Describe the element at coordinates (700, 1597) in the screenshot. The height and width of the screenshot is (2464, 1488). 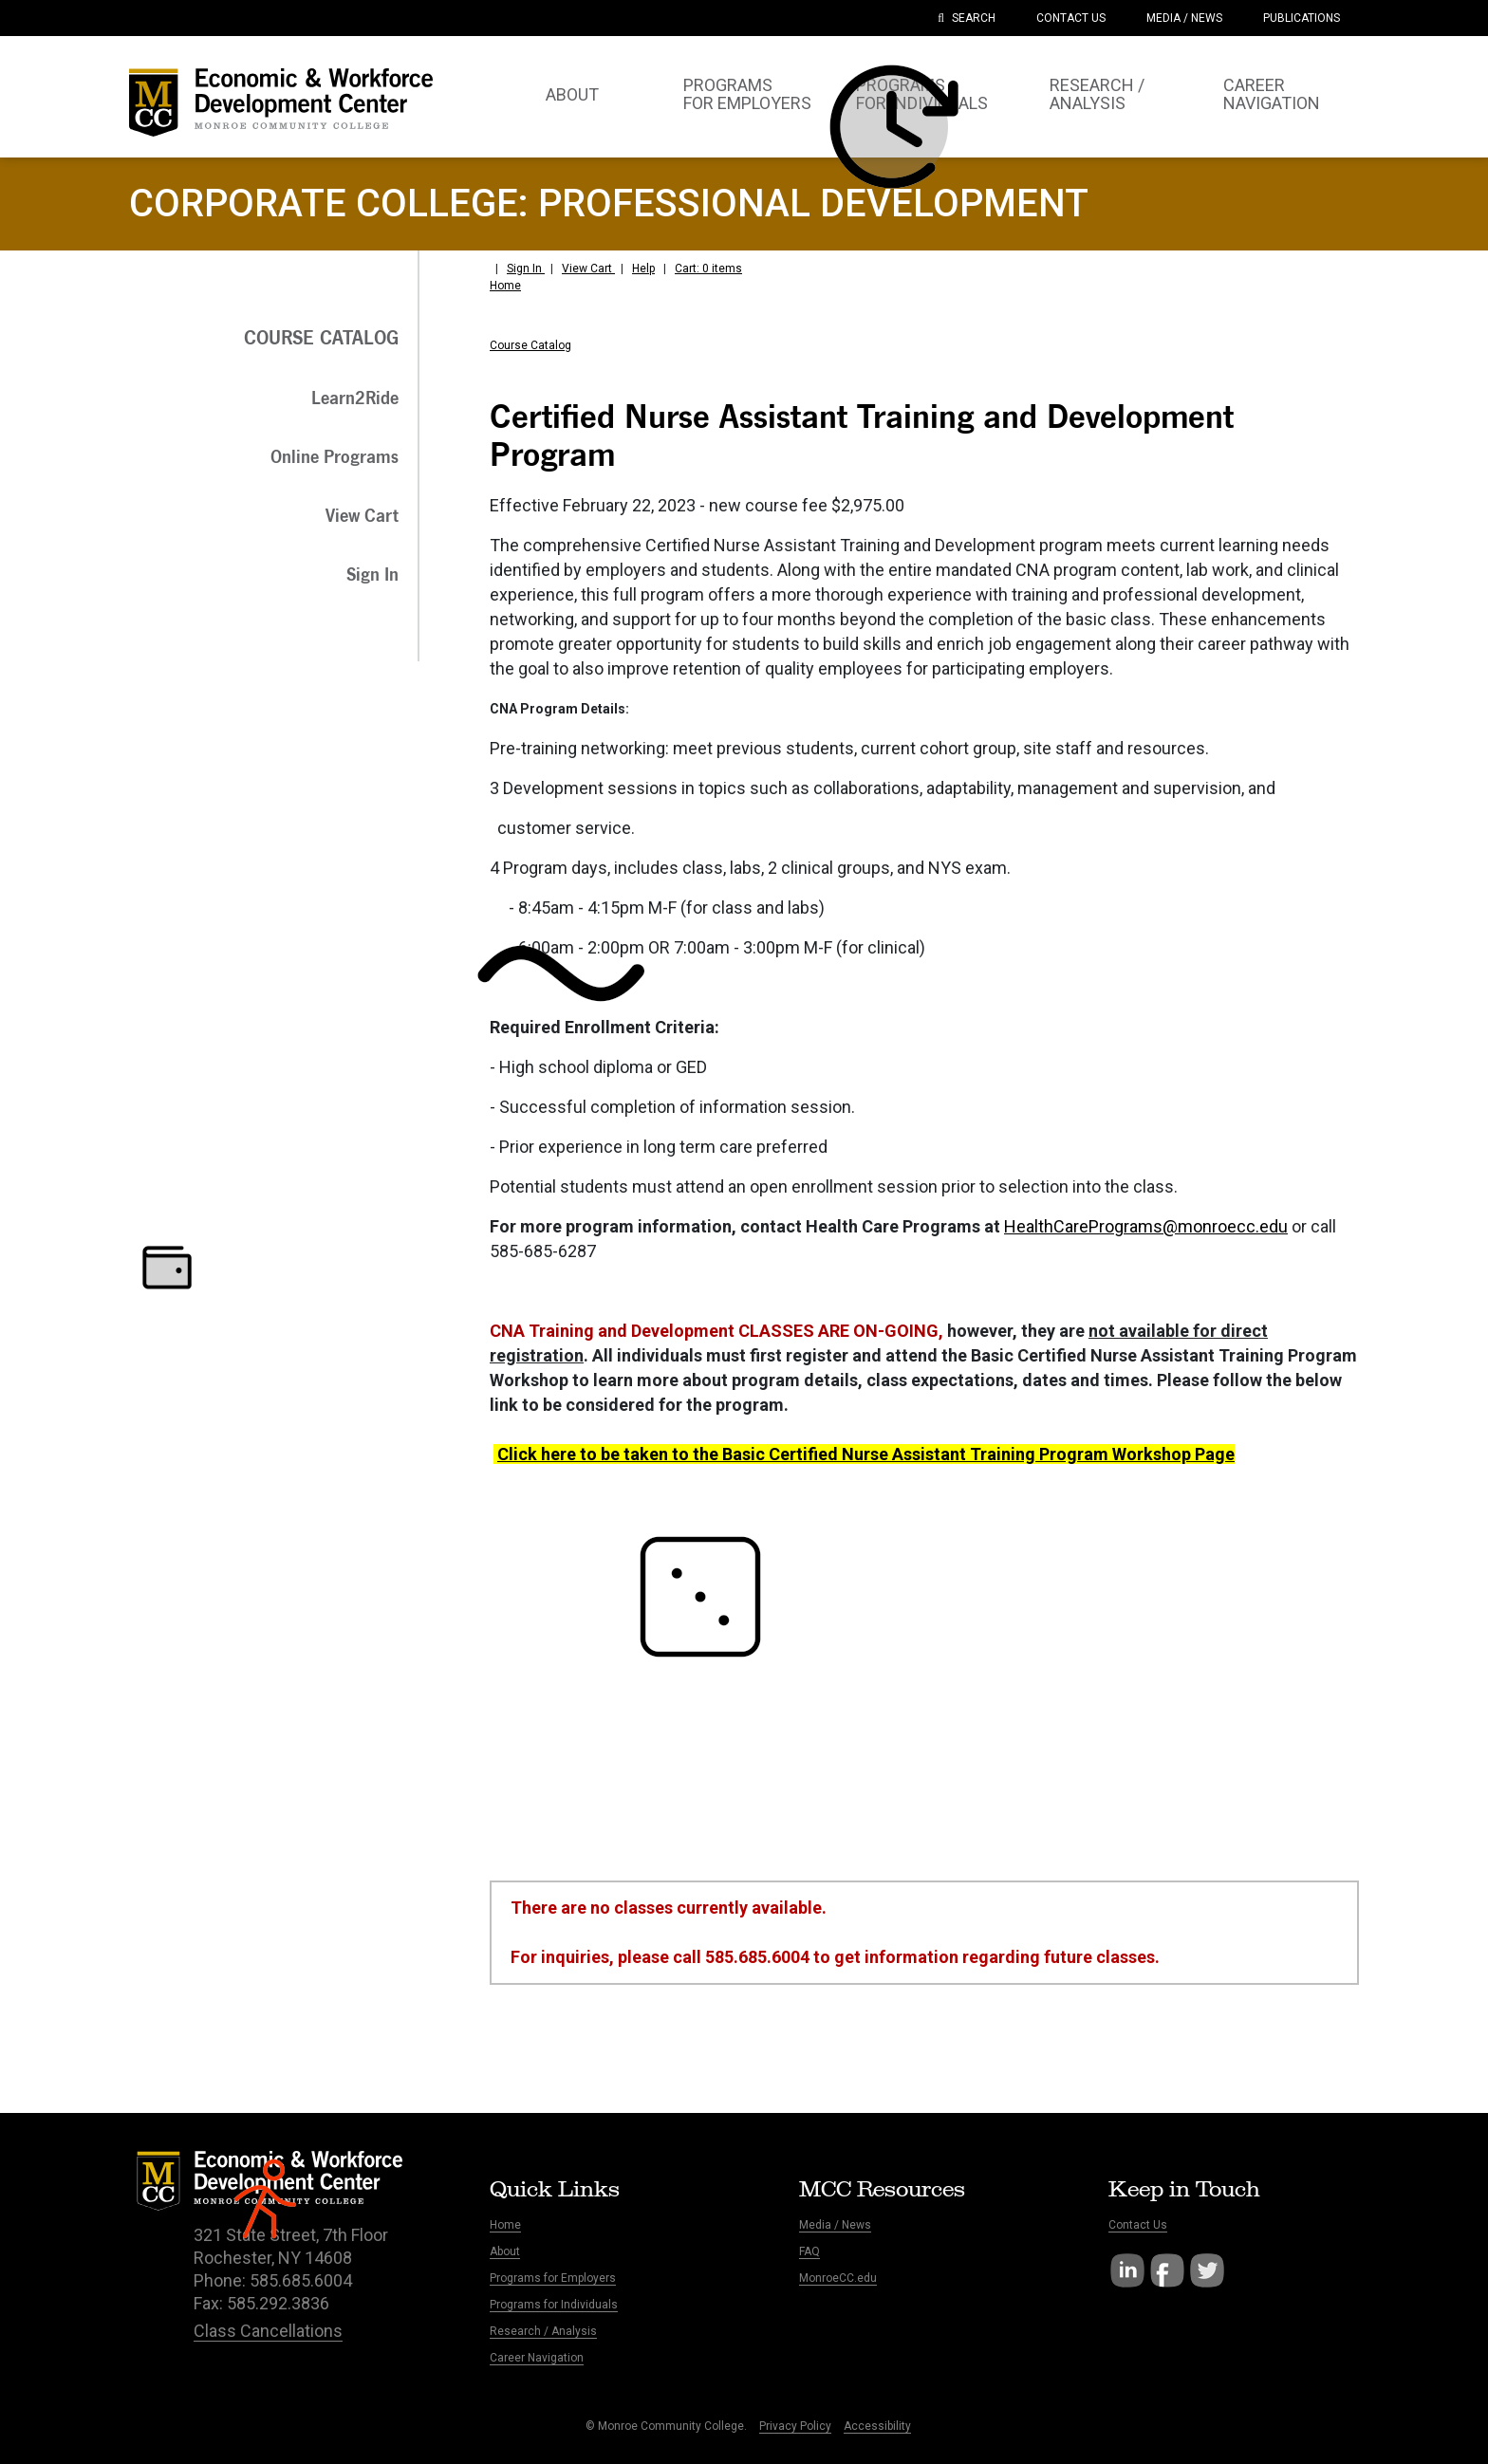
I see `roll or randomize a selection` at that location.